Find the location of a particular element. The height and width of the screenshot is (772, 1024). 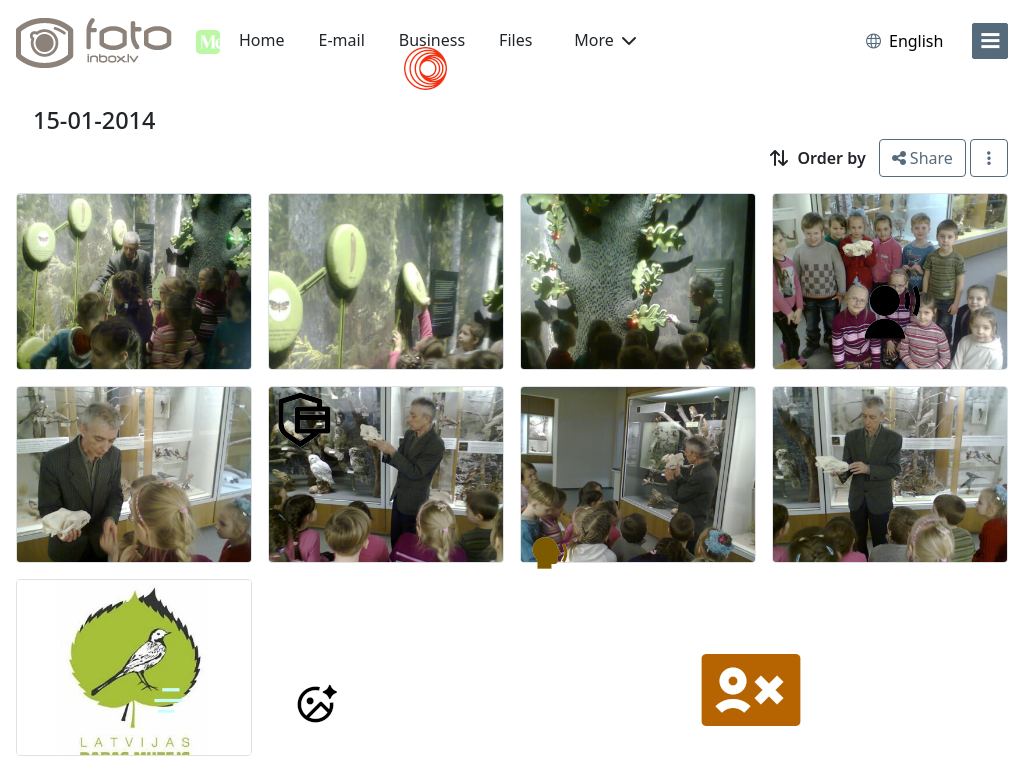

open navigation menu is located at coordinates (168, 700).